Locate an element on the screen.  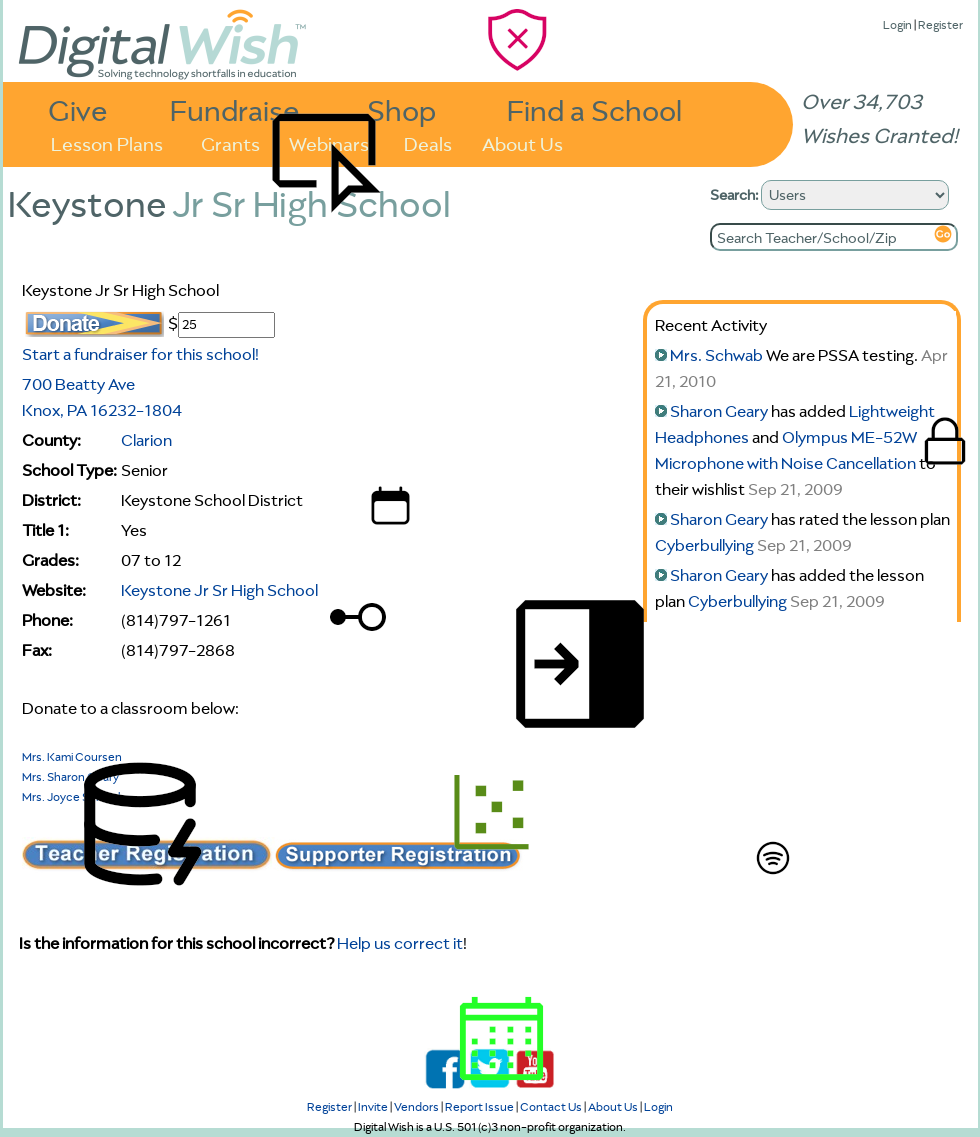
view scatter plot visualization is located at coordinates (491, 817).